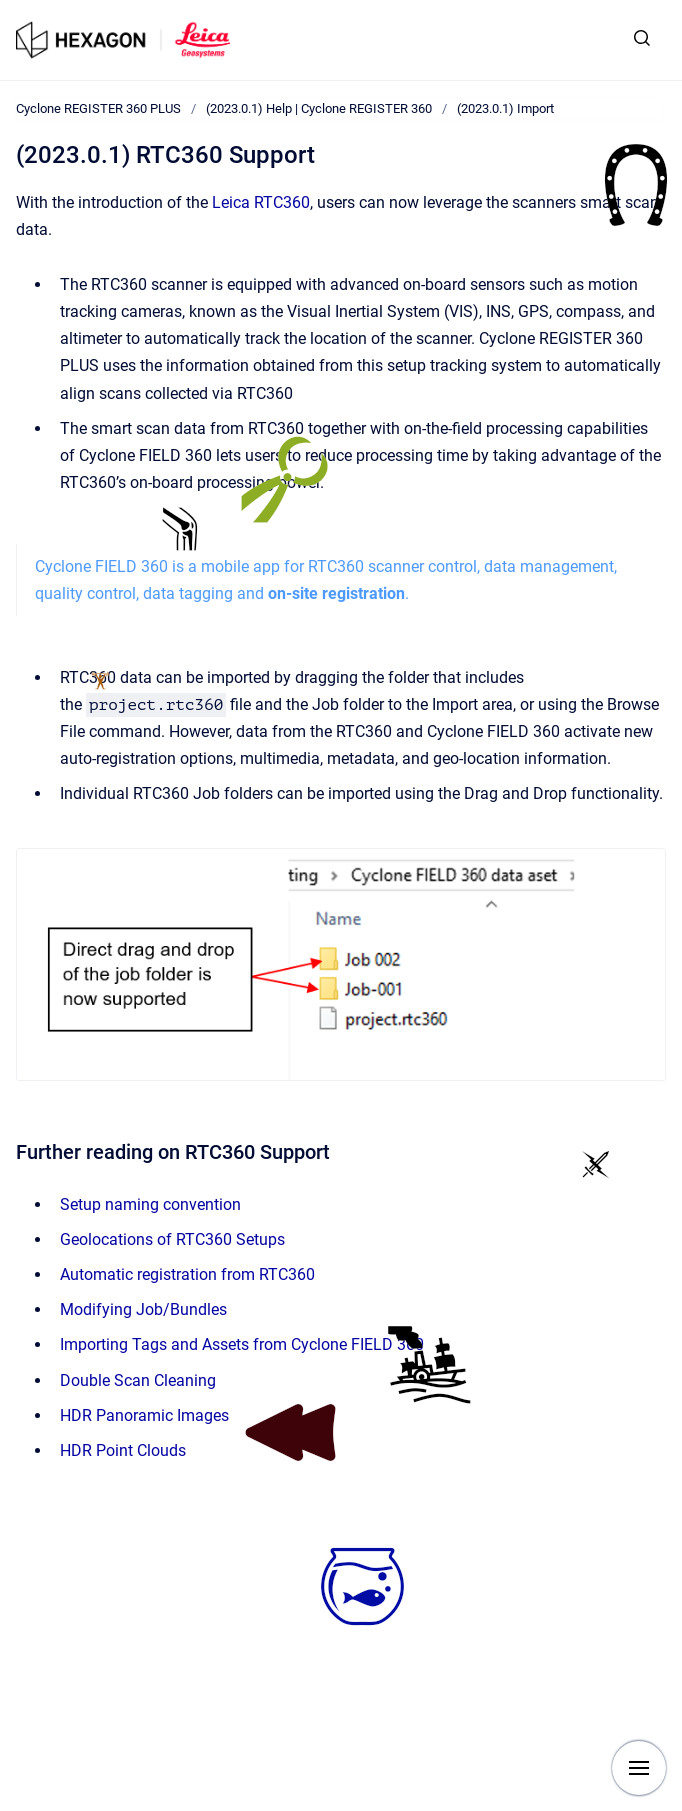 This screenshot has height=1811, width=682. Describe the element at coordinates (290, 1432) in the screenshot. I see `rewind or skip backward in media playback` at that location.